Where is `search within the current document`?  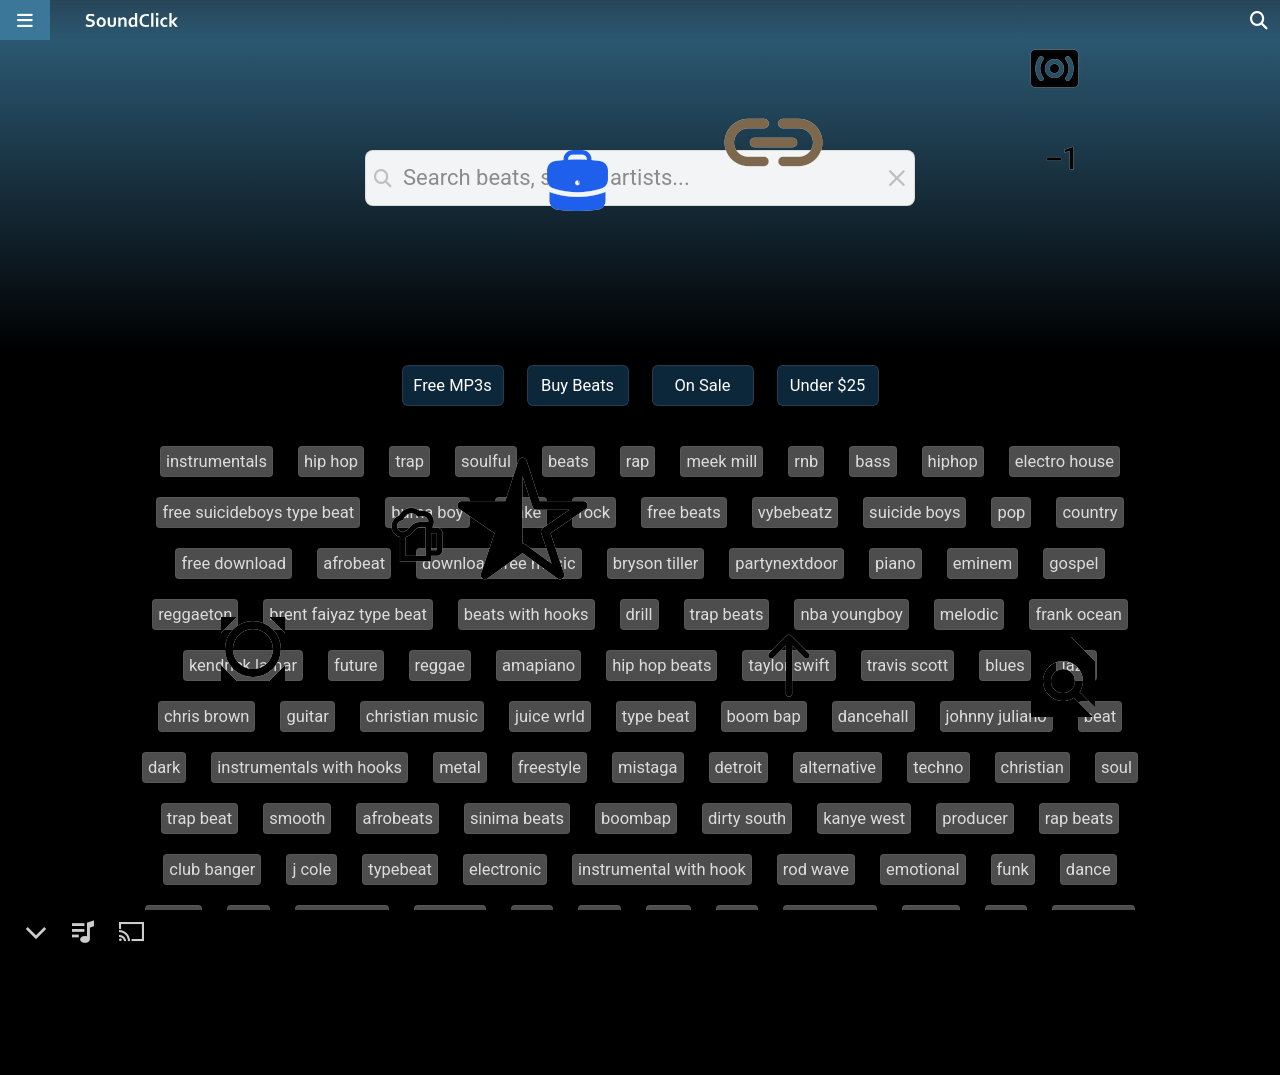
search within the current document is located at coordinates (1063, 677).